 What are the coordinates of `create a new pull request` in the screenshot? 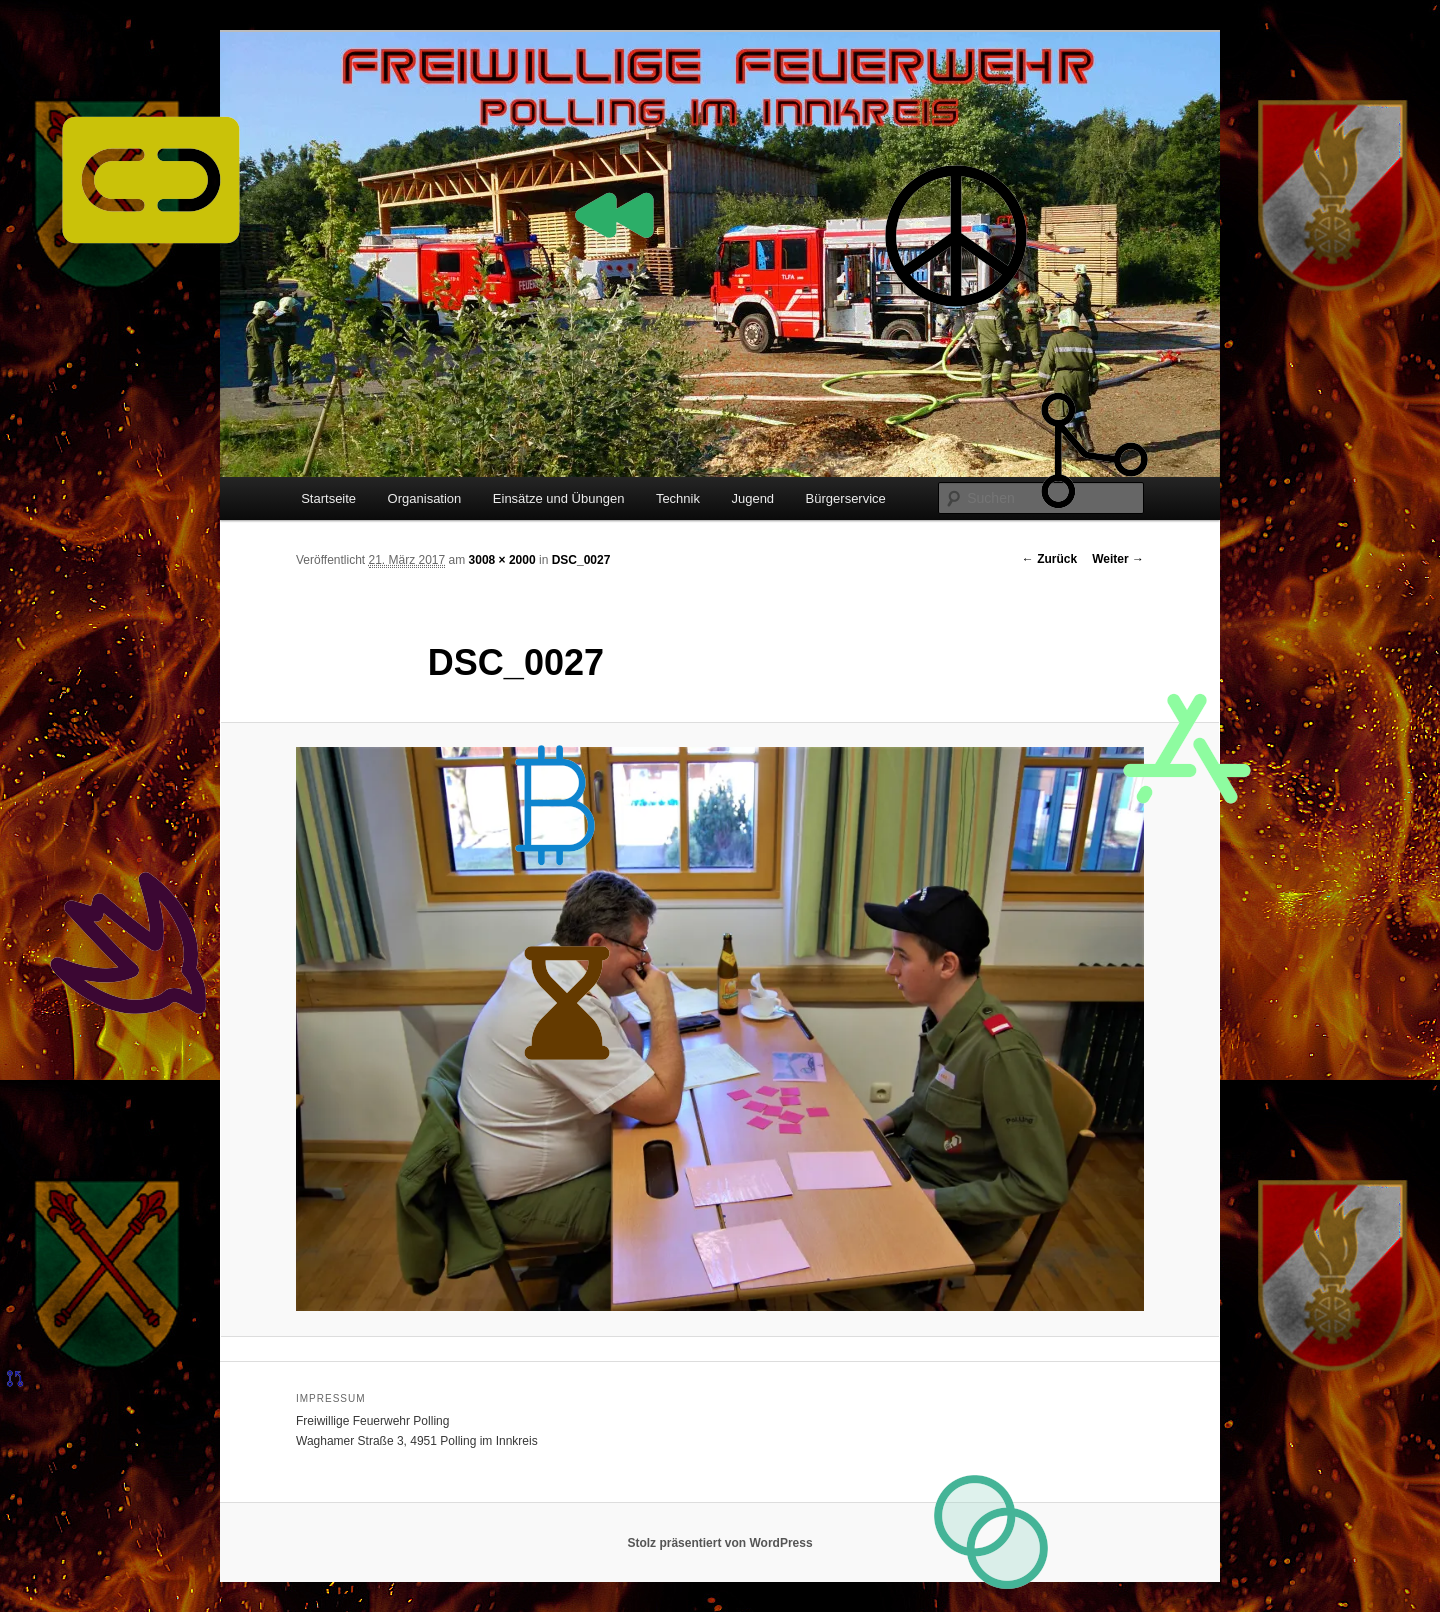 It's located at (14, 1378).